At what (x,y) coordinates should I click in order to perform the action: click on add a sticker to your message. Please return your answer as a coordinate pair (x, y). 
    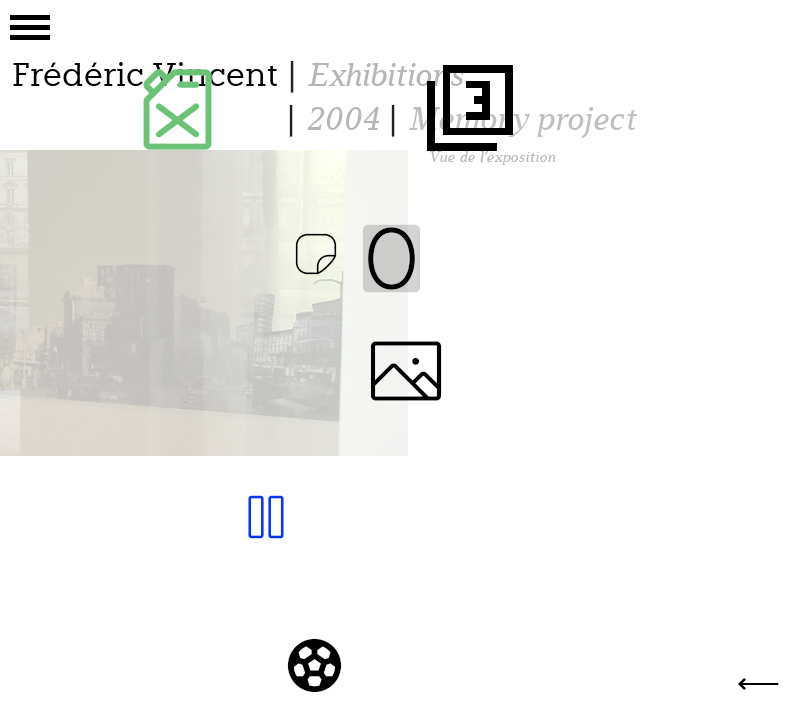
    Looking at the image, I should click on (316, 254).